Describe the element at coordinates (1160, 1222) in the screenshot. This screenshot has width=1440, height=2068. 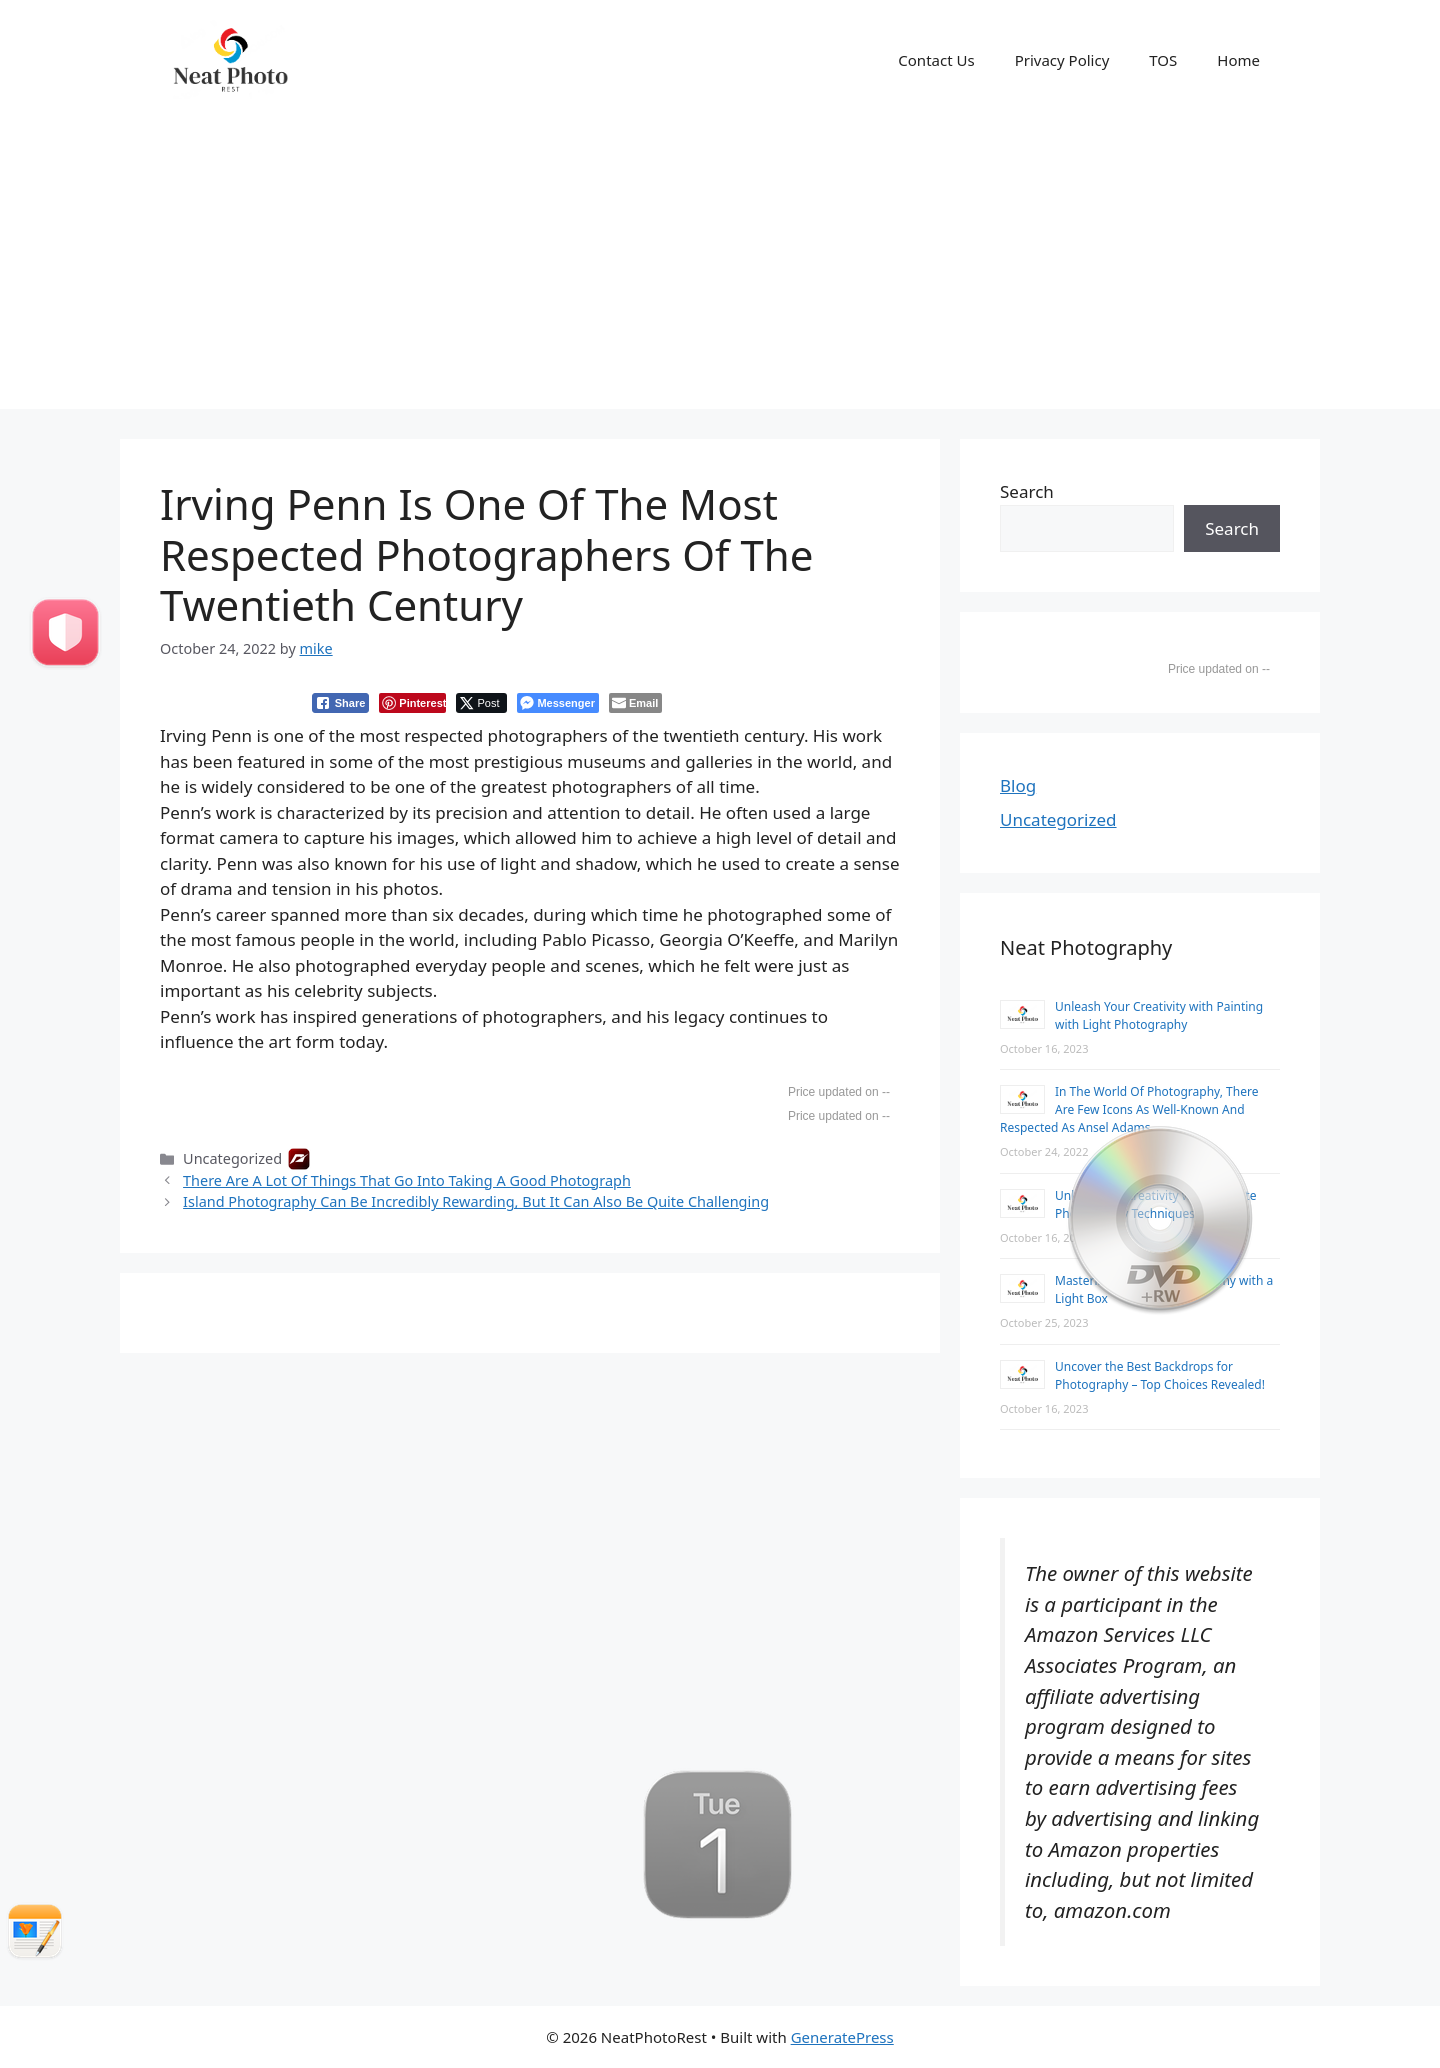
I see `a rewritable DVD disc in the system` at that location.